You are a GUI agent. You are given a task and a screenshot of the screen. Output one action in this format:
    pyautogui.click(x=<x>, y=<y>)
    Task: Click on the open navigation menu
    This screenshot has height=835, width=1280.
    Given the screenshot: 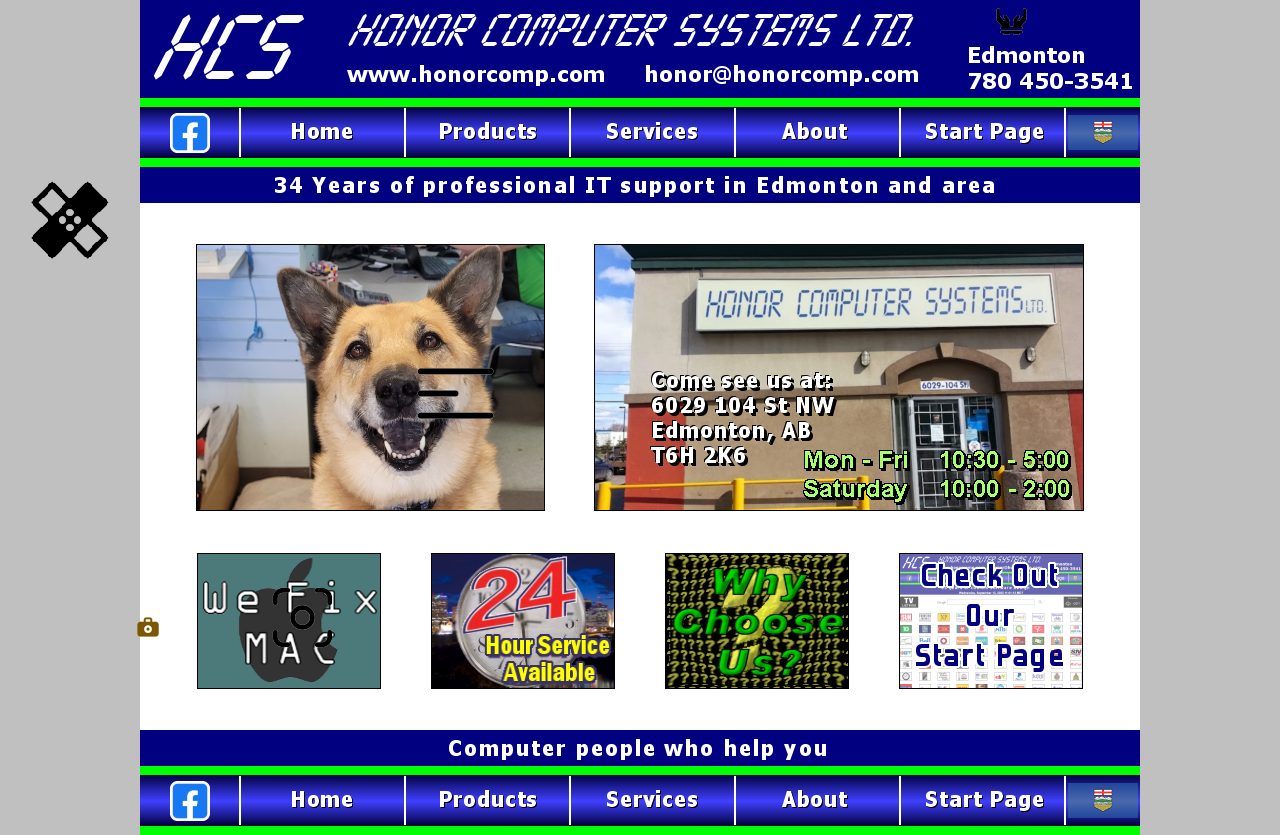 What is the action you would take?
    pyautogui.click(x=455, y=393)
    